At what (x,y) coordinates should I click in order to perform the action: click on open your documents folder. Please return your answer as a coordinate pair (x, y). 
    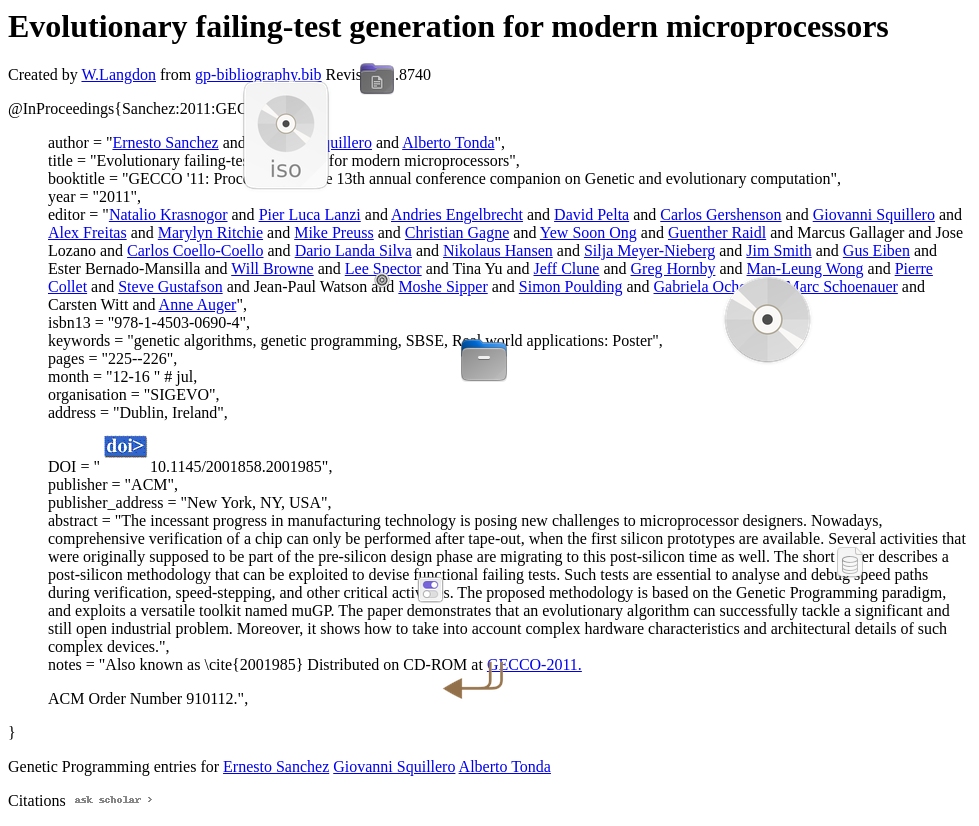
    Looking at the image, I should click on (377, 78).